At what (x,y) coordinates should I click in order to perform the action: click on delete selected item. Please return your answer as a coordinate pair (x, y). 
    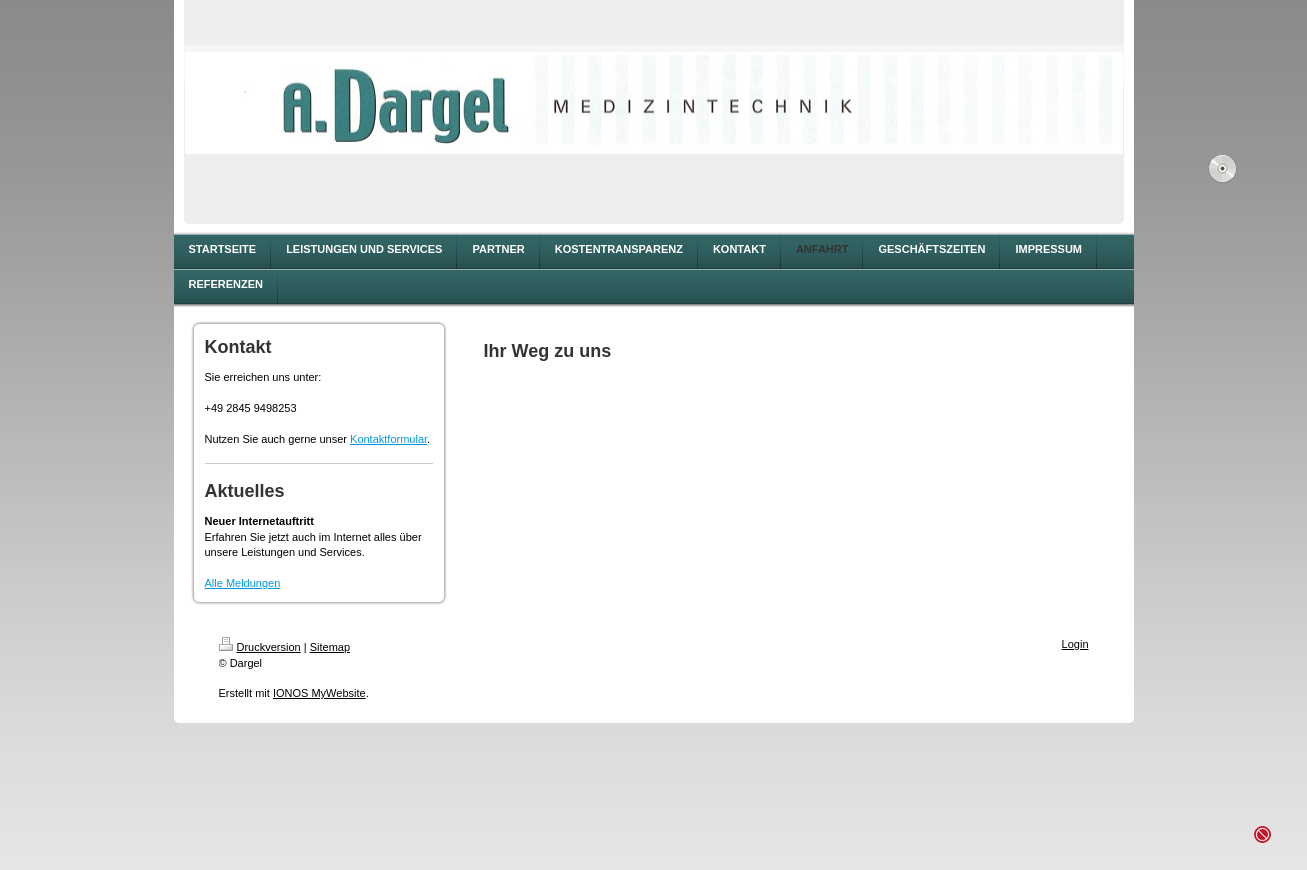
    Looking at the image, I should click on (1262, 834).